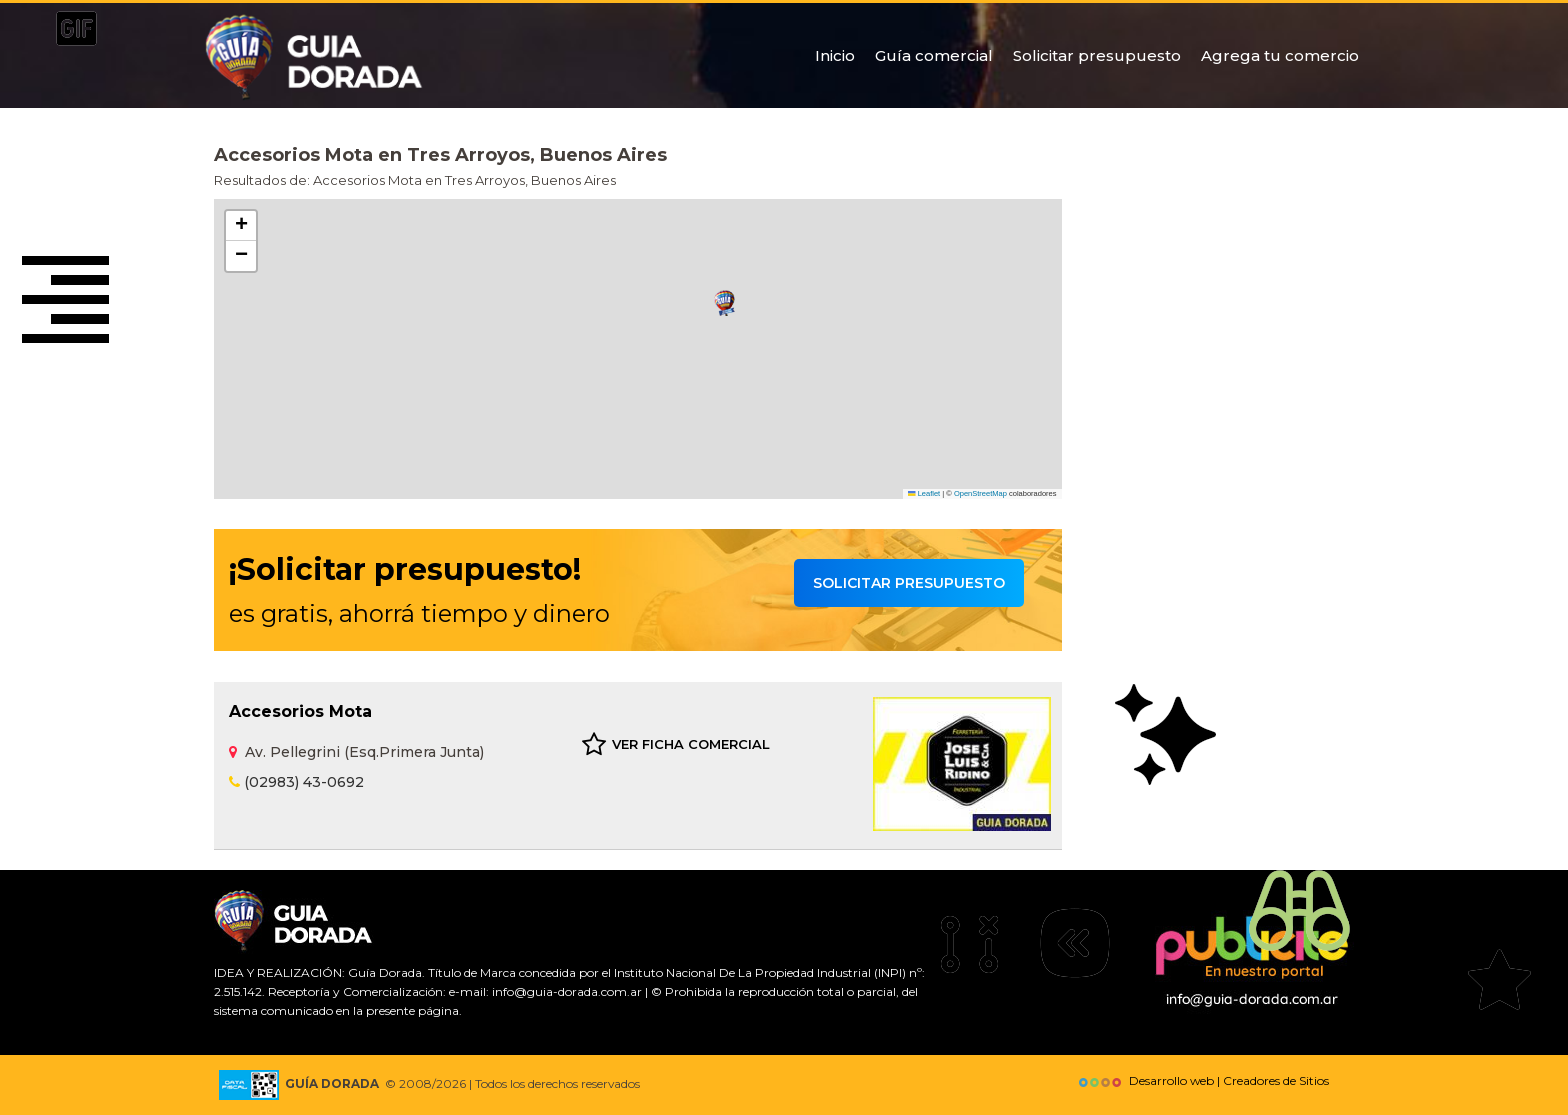 This screenshot has height=1115, width=1568. Describe the element at coordinates (1165, 734) in the screenshot. I see `indicates AI-generated or enhanced content` at that location.